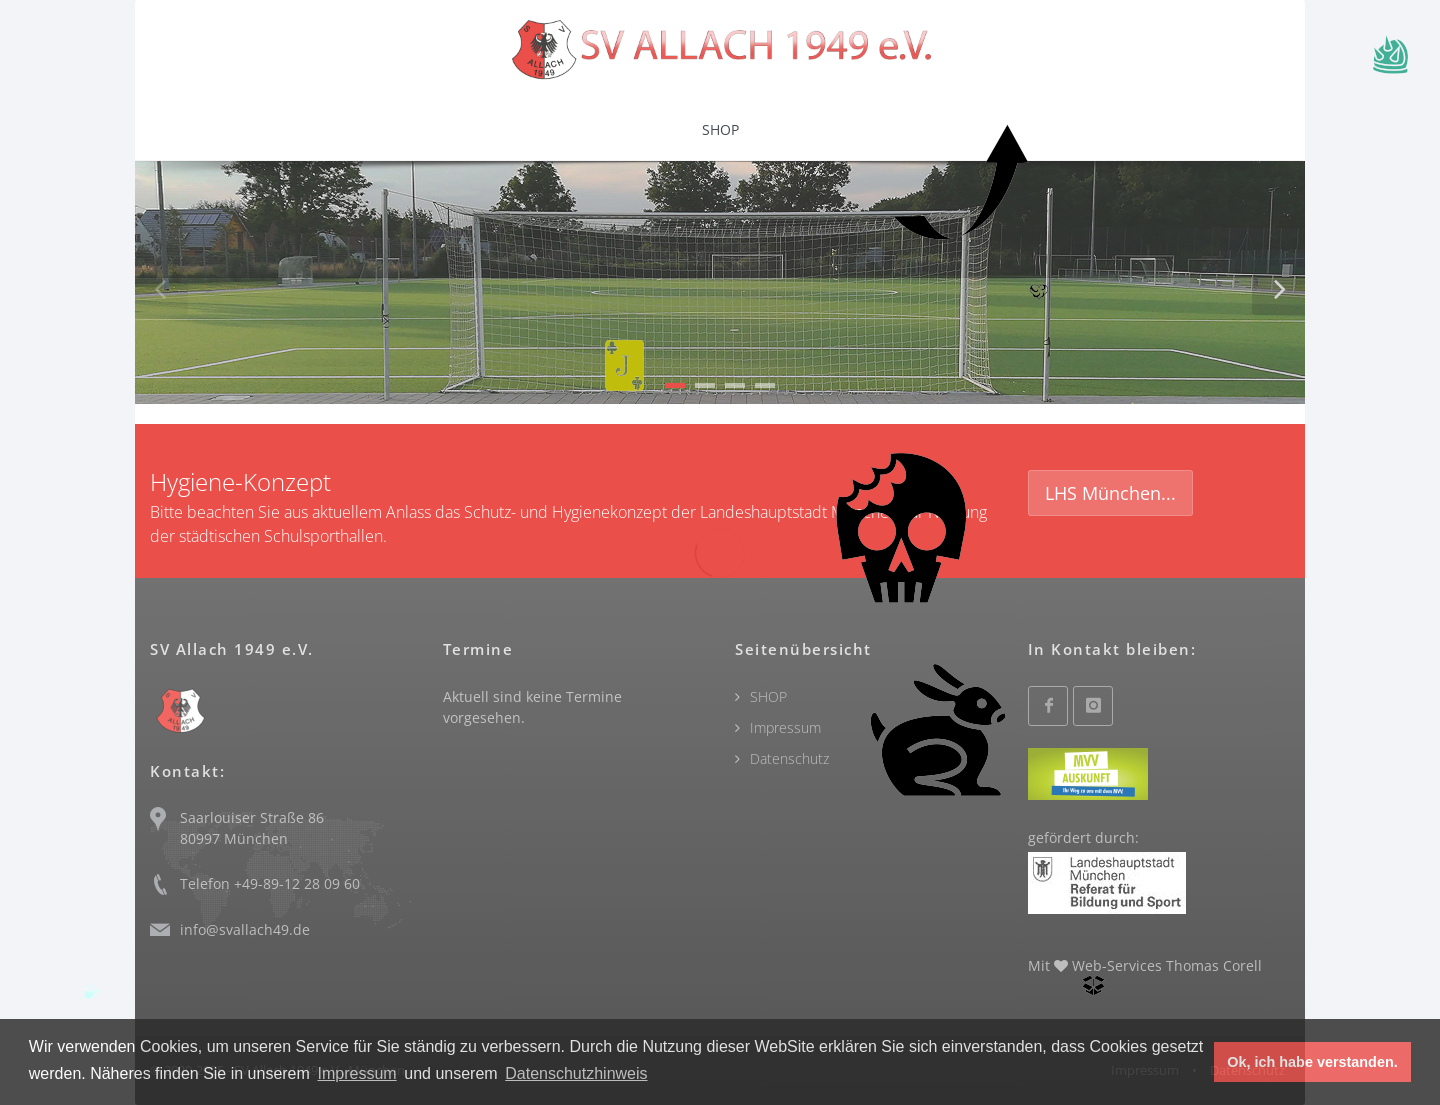 Image resolution: width=1440 pixels, height=1105 pixels. Describe the element at coordinates (899, 529) in the screenshot. I see `indicates a defeated enemy or death state` at that location.